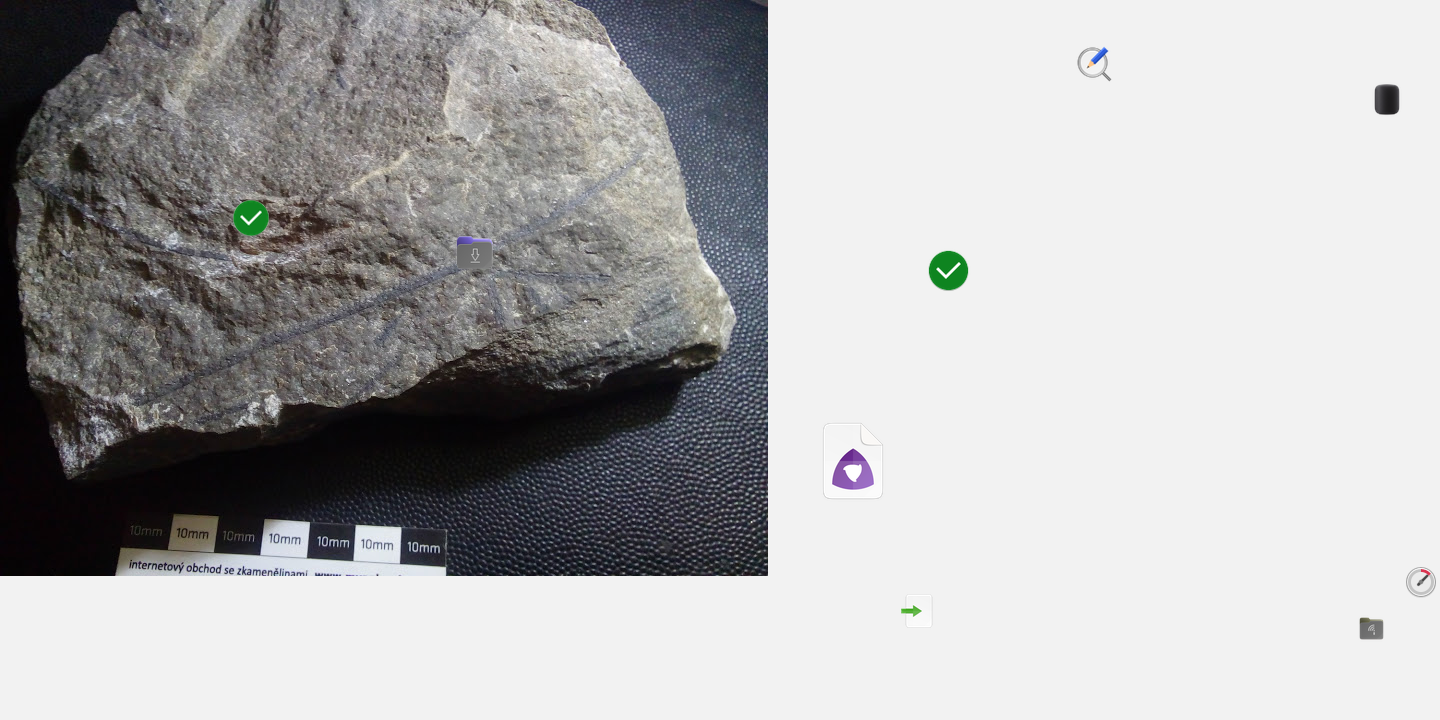 The height and width of the screenshot is (720, 1440). Describe the element at coordinates (1387, 100) in the screenshot. I see `apple homepod smart speaker device` at that location.